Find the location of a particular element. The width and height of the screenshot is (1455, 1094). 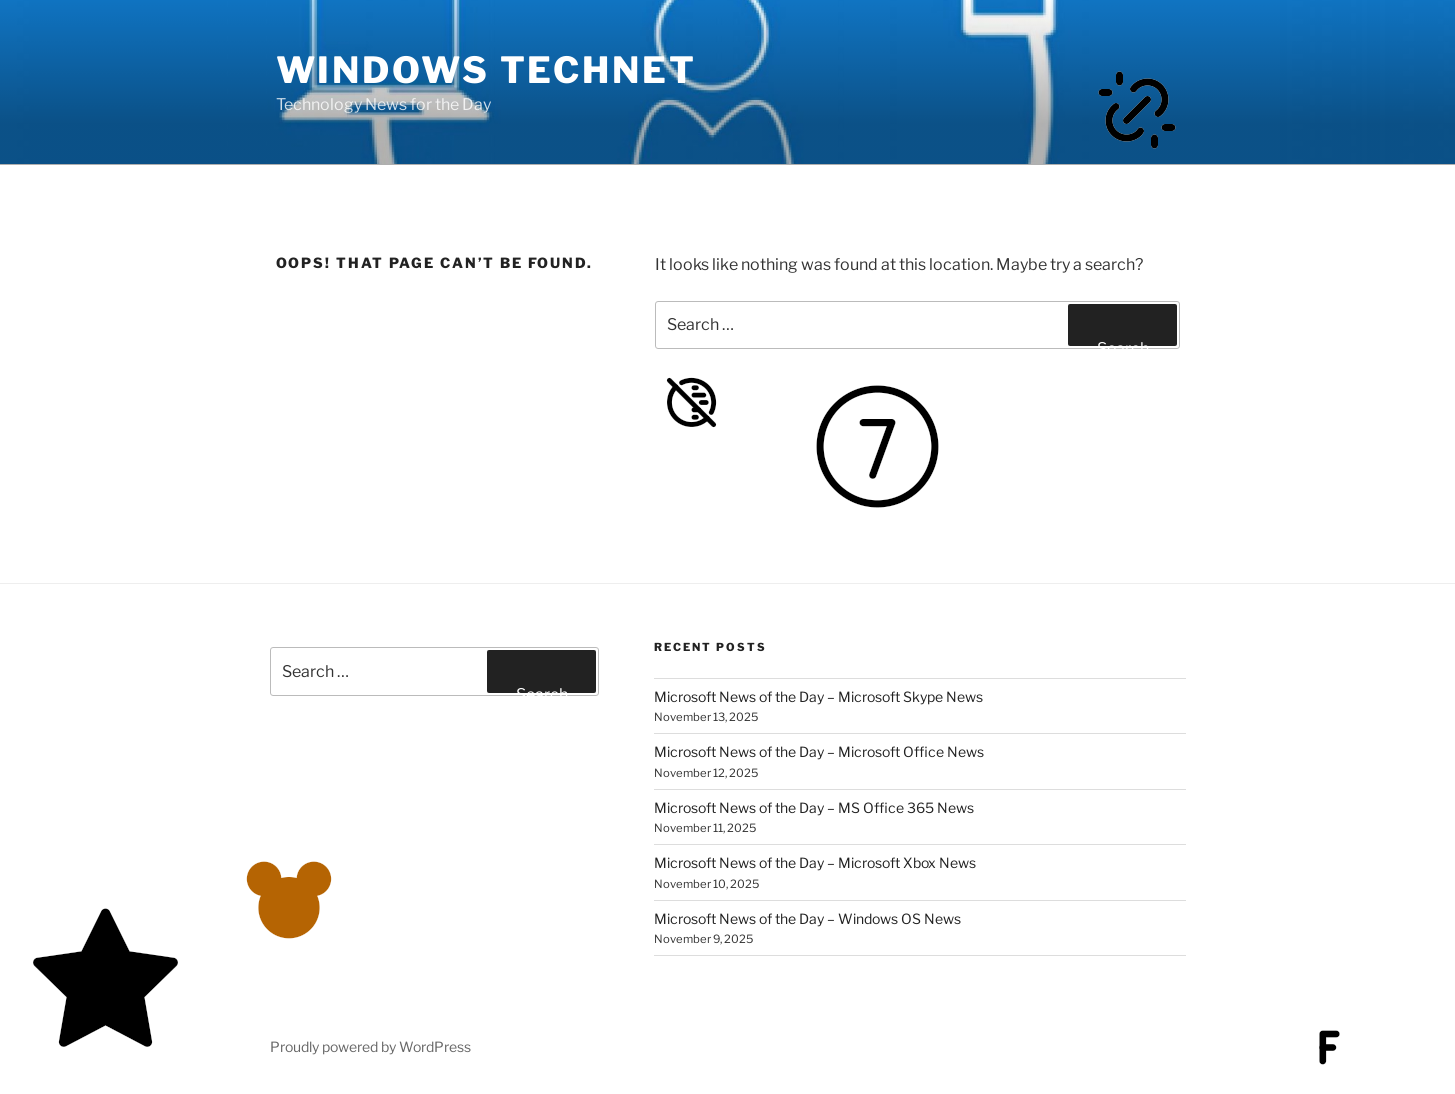

access disney content or services is located at coordinates (289, 900).